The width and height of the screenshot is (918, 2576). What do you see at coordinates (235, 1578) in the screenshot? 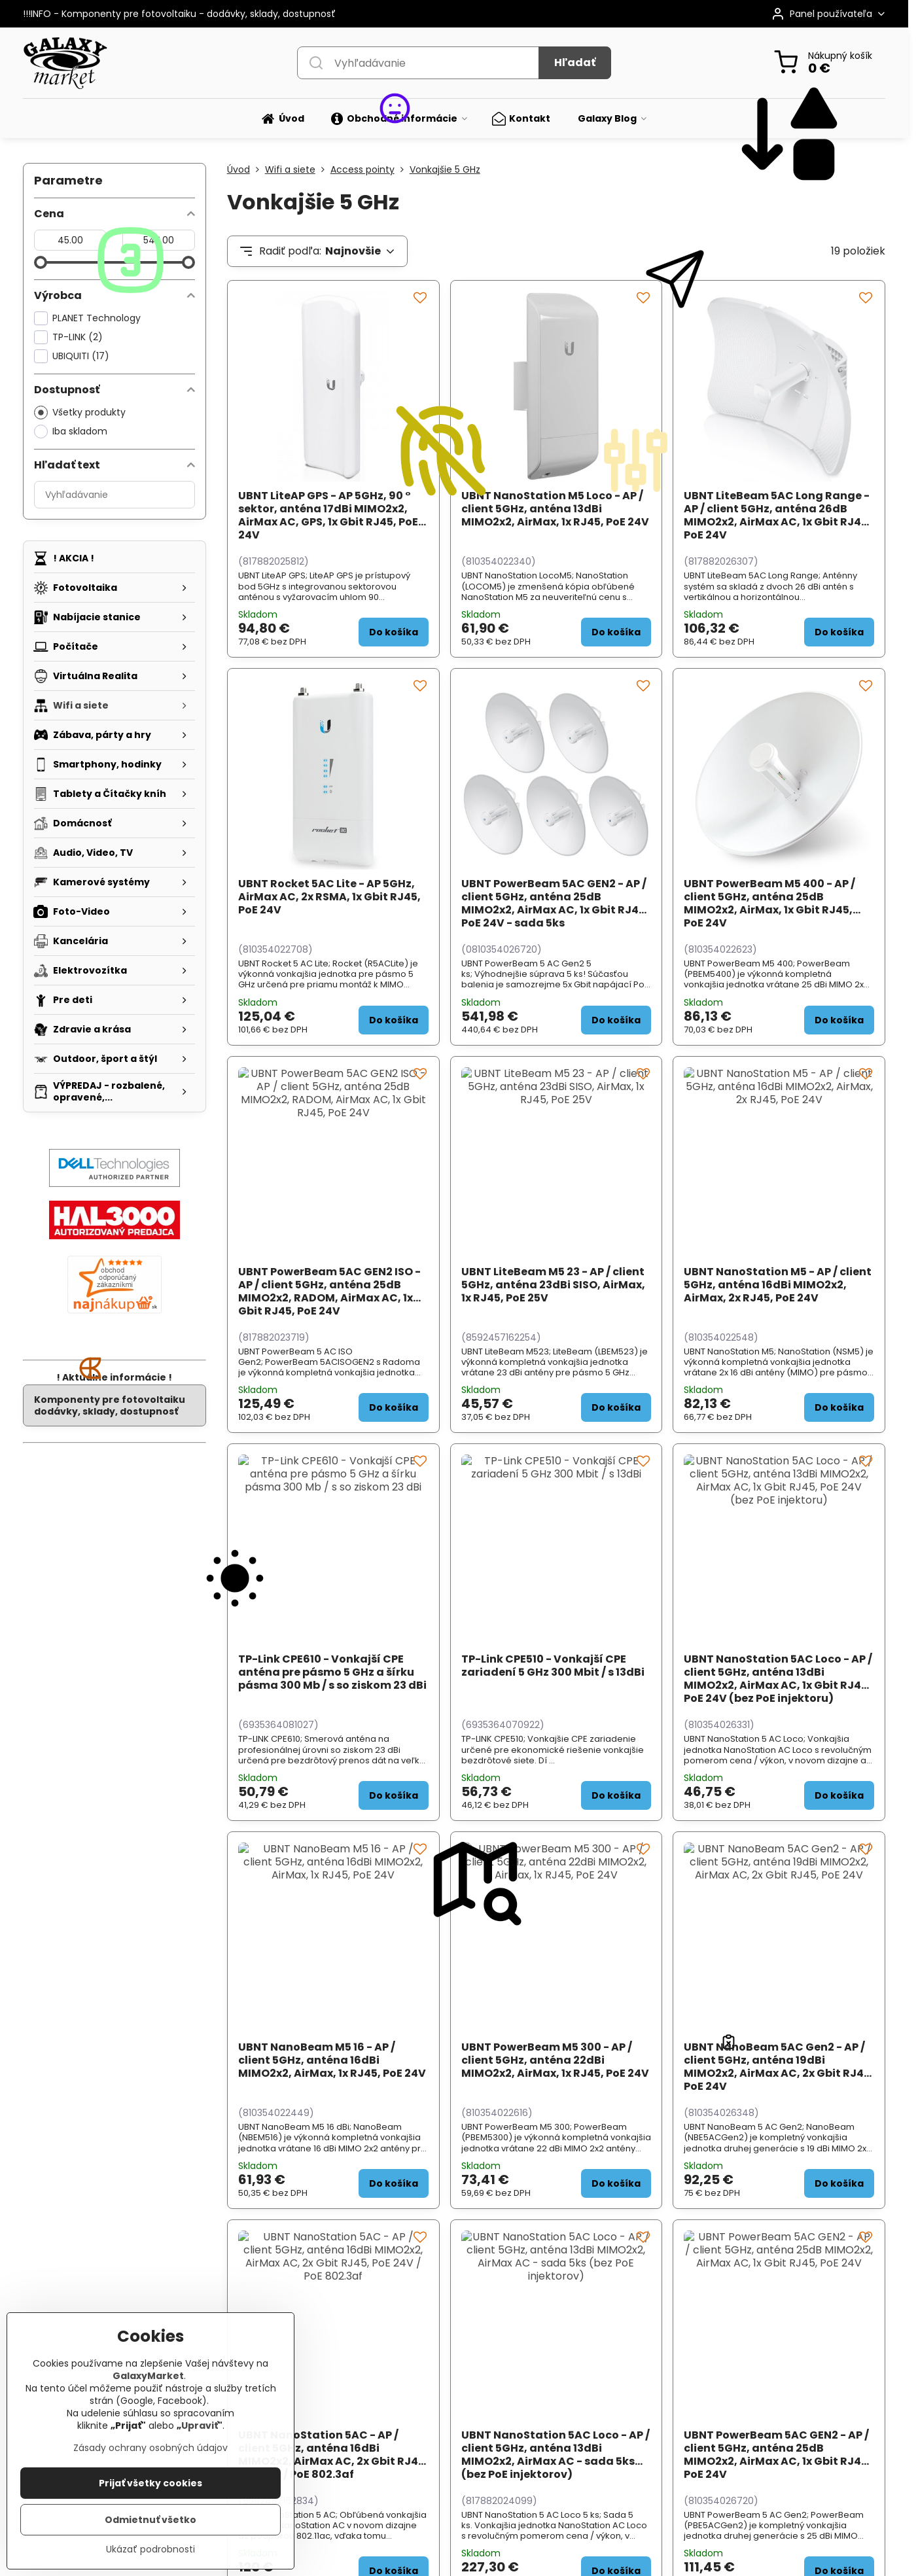
I see `decrease screen brightness` at bounding box center [235, 1578].